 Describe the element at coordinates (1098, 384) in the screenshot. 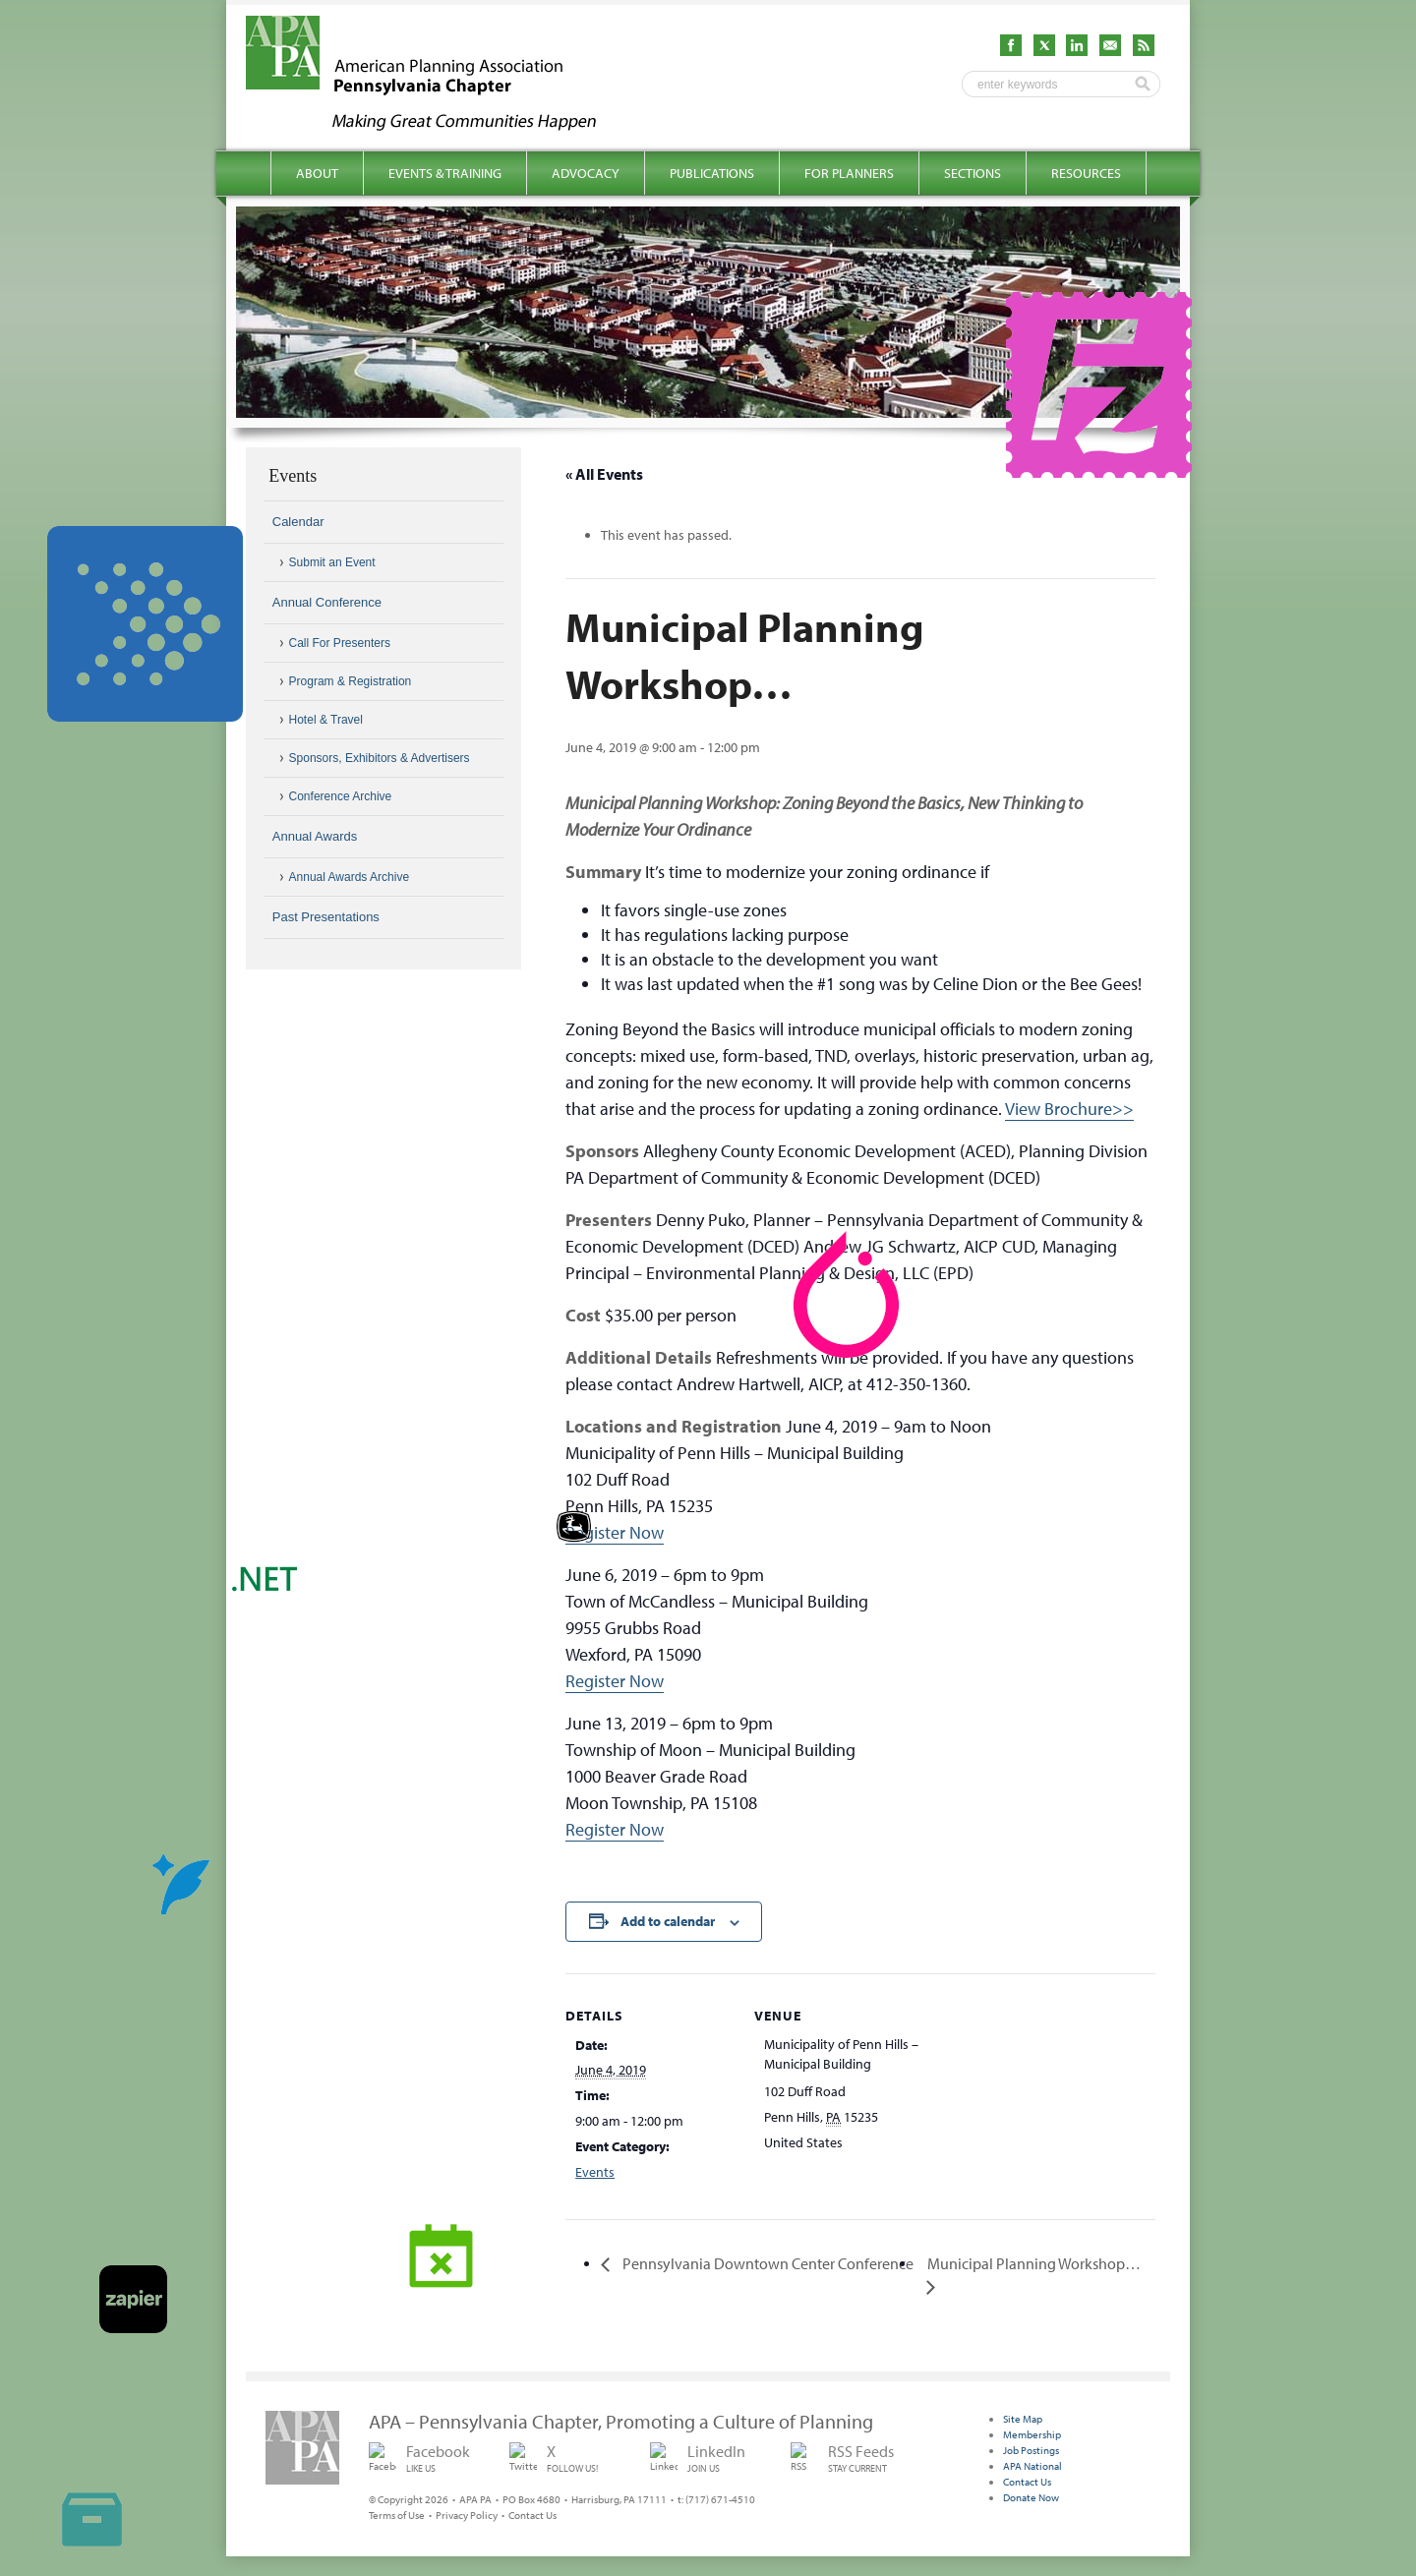

I see `open FileZilla FTP client` at that location.